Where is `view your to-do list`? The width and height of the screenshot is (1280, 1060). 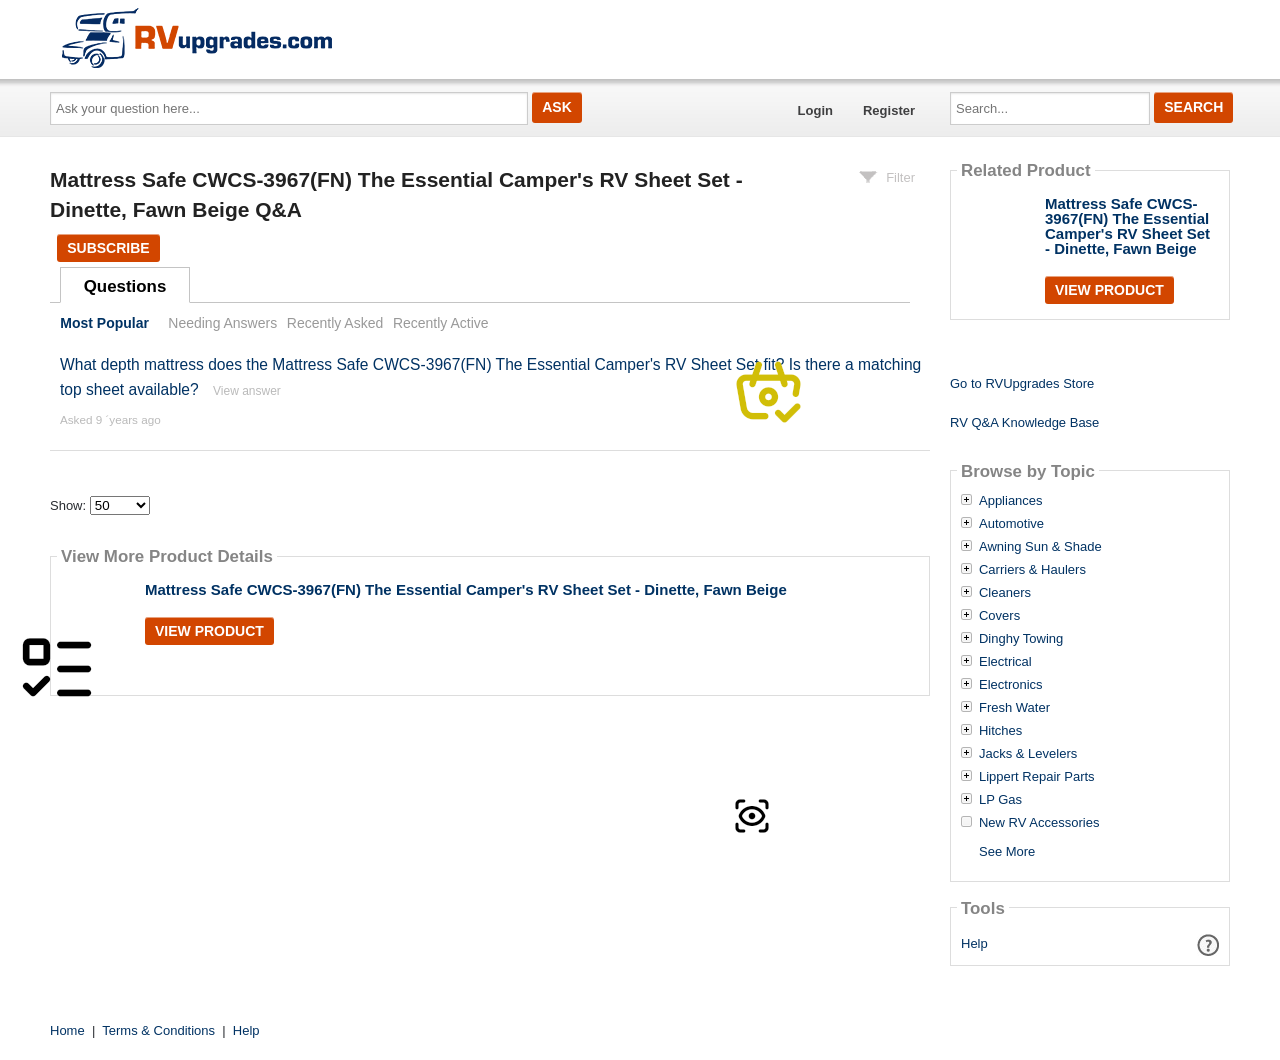 view your to-do list is located at coordinates (57, 669).